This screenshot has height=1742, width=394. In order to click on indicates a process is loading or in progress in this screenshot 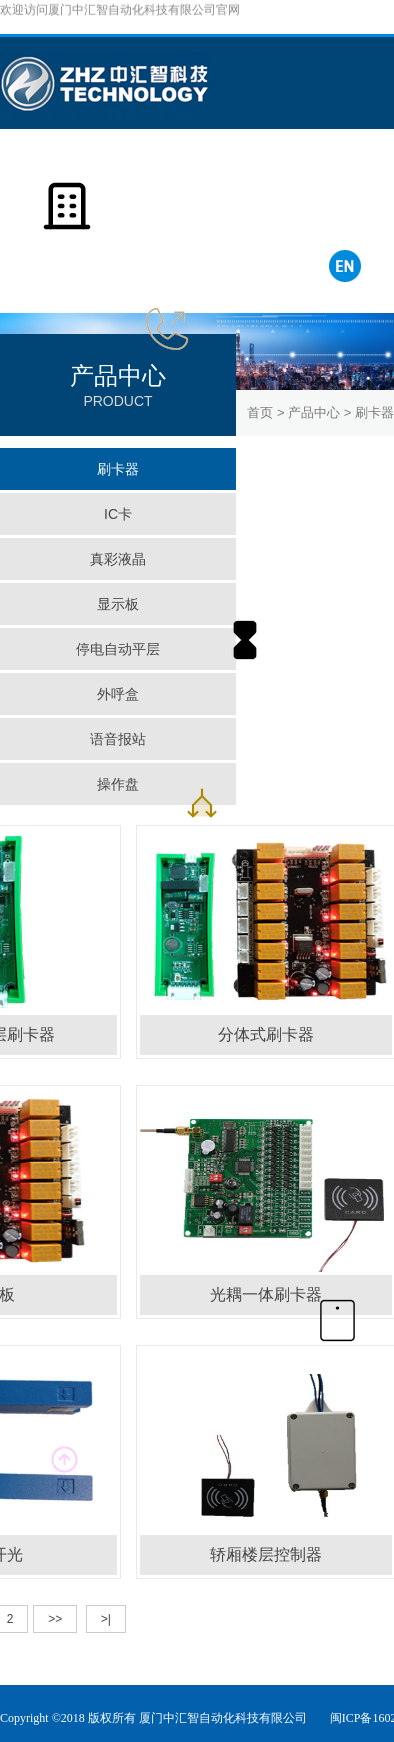, I will do `click(245, 640)`.